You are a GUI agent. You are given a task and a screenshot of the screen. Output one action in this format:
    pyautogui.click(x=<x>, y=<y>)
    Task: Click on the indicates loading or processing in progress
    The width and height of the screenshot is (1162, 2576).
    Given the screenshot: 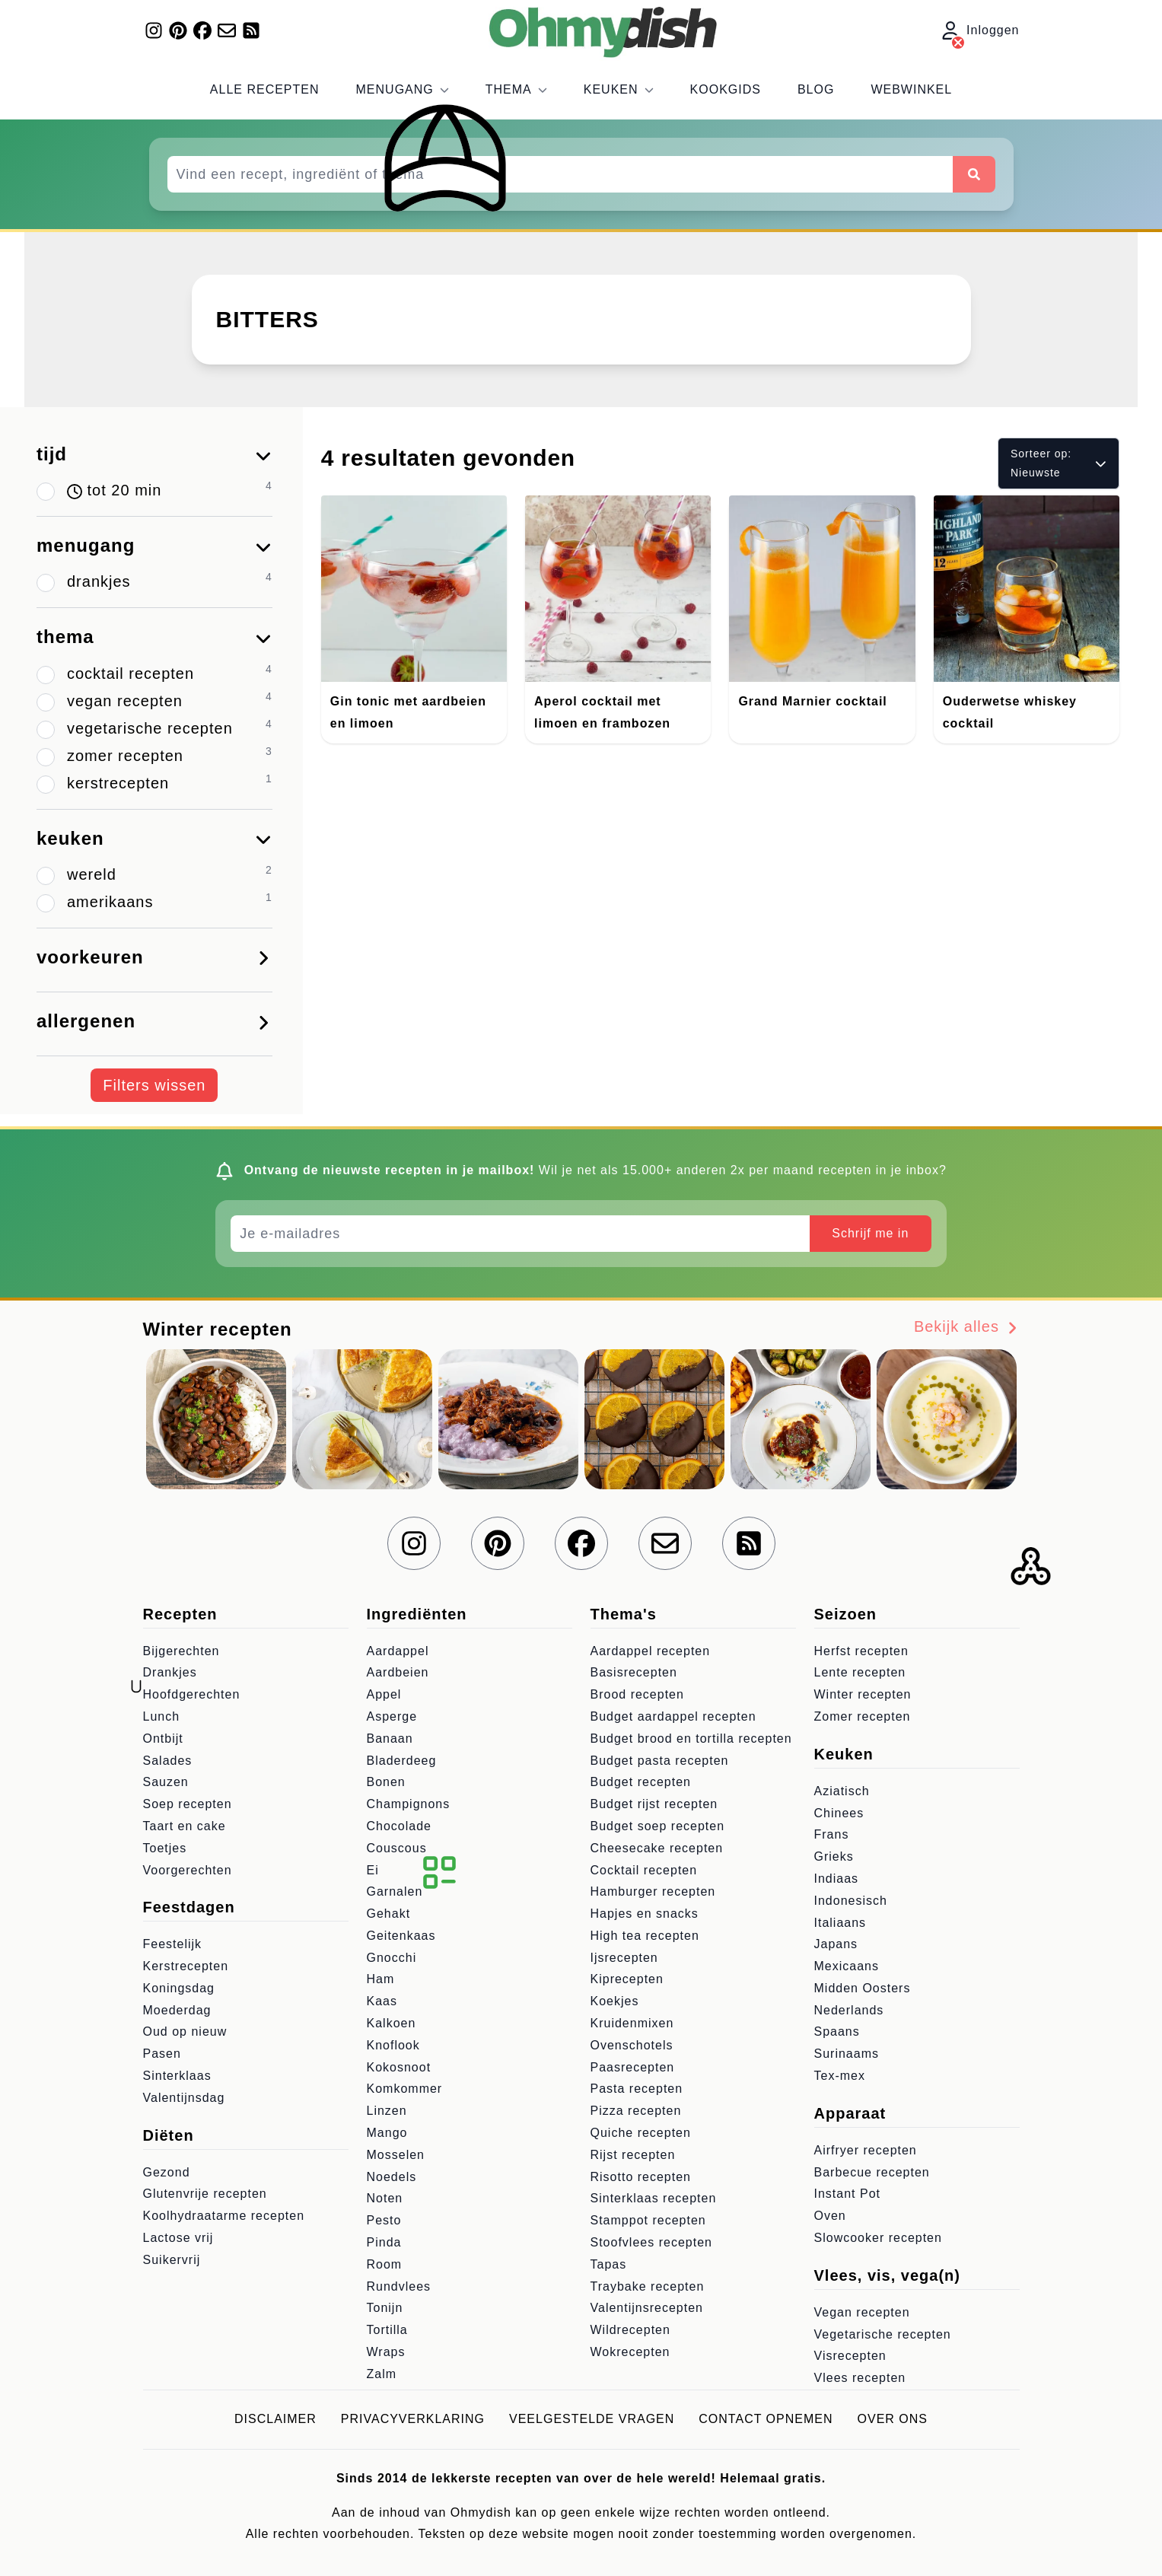 What is the action you would take?
    pyautogui.click(x=1030, y=1568)
    